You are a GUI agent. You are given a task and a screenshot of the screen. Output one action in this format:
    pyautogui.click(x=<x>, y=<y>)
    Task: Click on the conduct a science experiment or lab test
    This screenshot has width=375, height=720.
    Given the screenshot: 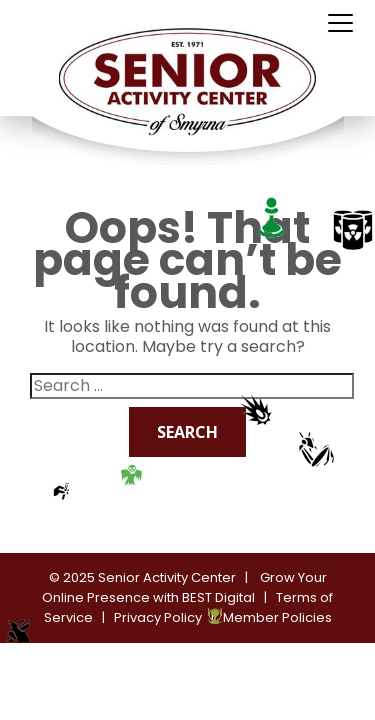 What is the action you would take?
    pyautogui.click(x=62, y=491)
    